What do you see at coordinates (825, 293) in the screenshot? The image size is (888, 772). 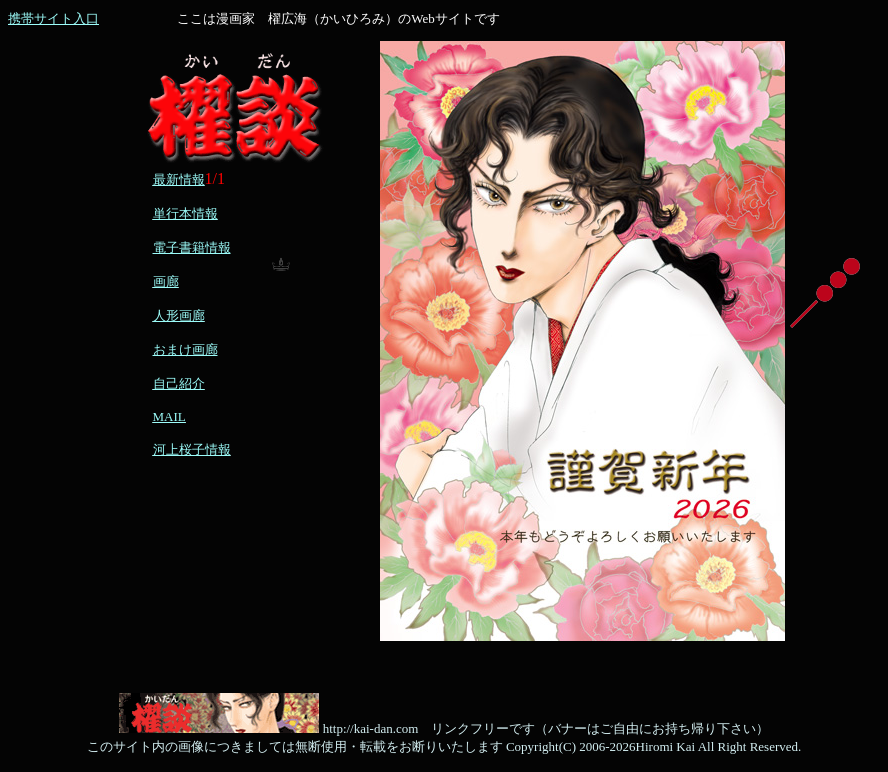 I see `Japanese dango food item in a restaurant or food delivery app` at bounding box center [825, 293].